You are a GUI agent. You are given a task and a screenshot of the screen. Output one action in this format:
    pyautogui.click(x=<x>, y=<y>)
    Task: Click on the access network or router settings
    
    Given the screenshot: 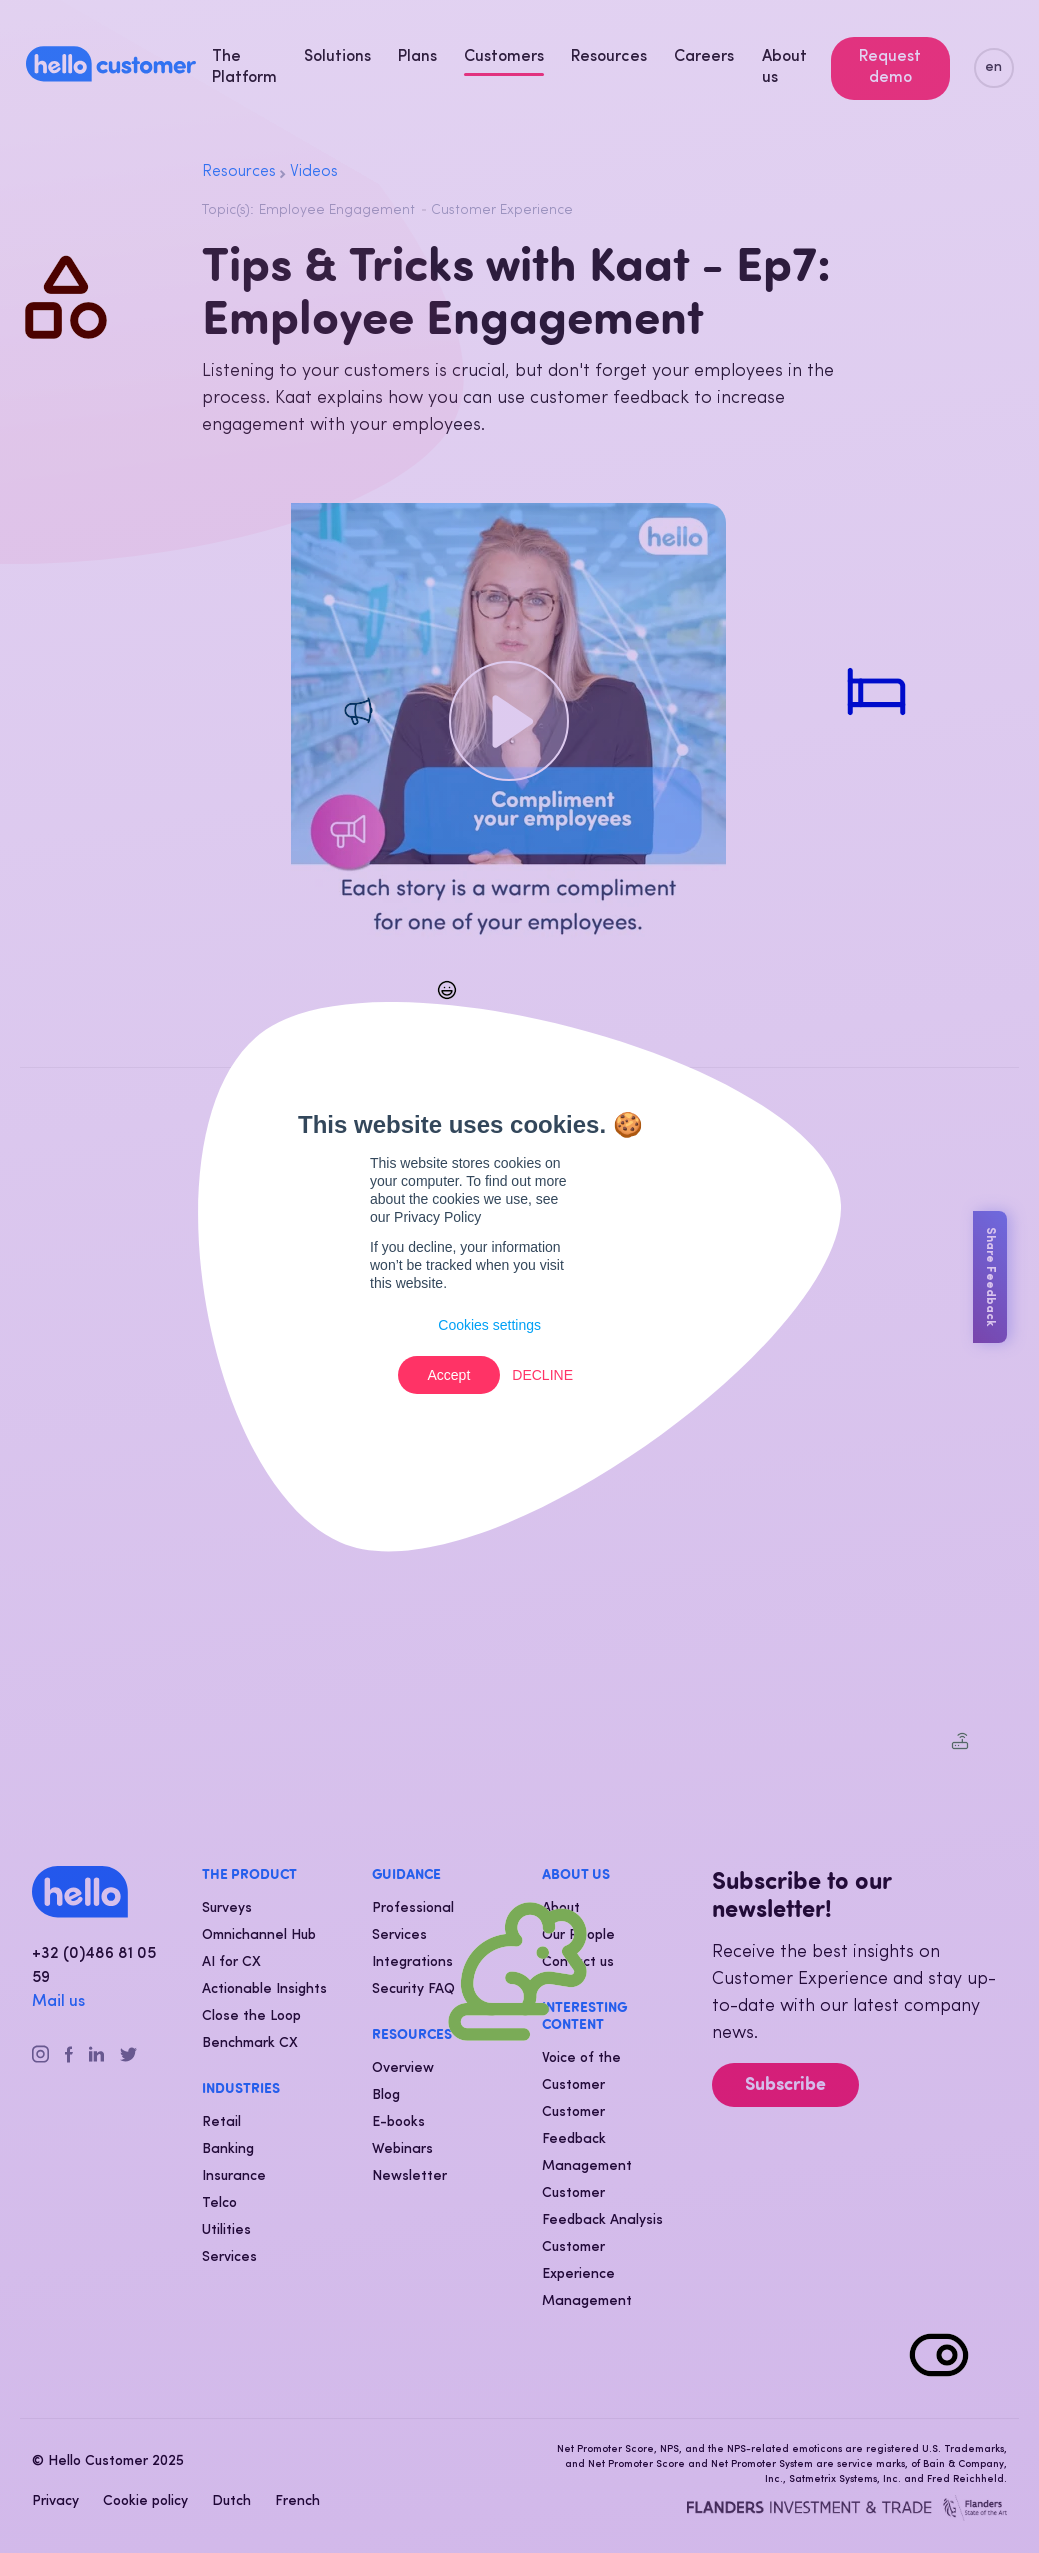 What is the action you would take?
    pyautogui.click(x=960, y=1741)
    